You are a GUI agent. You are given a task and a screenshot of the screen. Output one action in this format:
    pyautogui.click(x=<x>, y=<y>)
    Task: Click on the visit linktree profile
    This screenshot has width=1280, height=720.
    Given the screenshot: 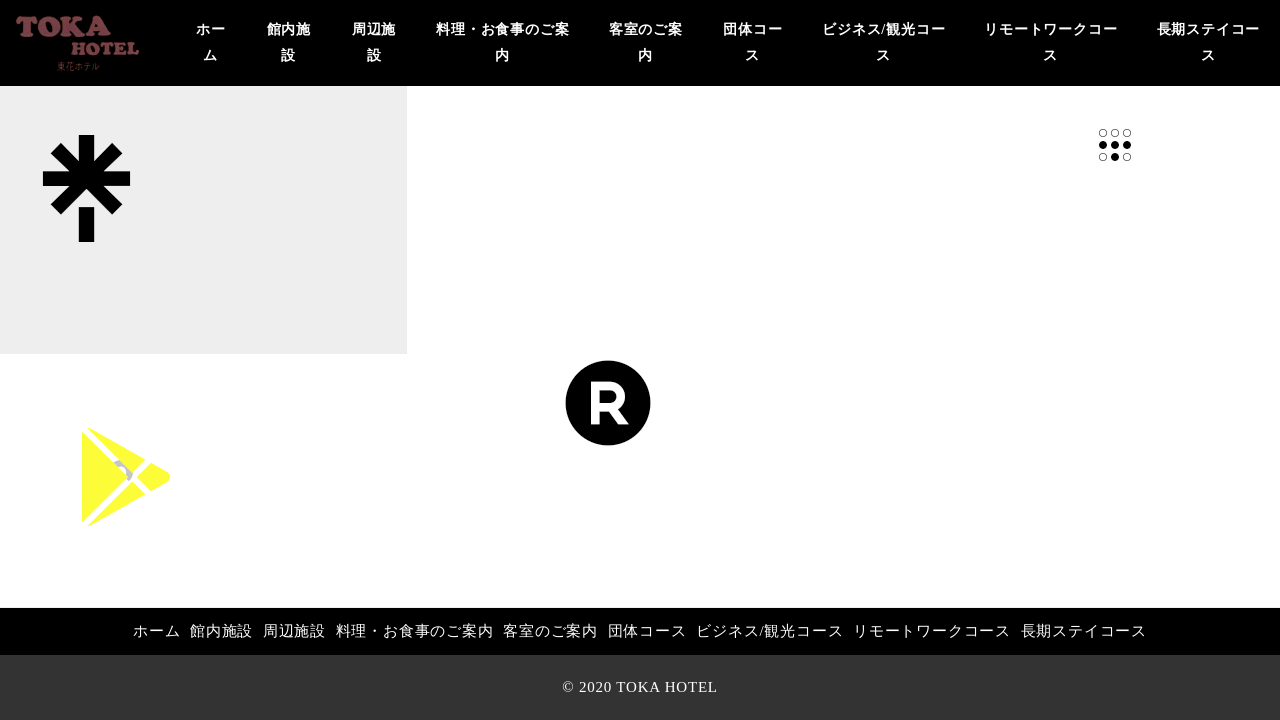 What is the action you would take?
    pyautogui.click(x=86, y=188)
    